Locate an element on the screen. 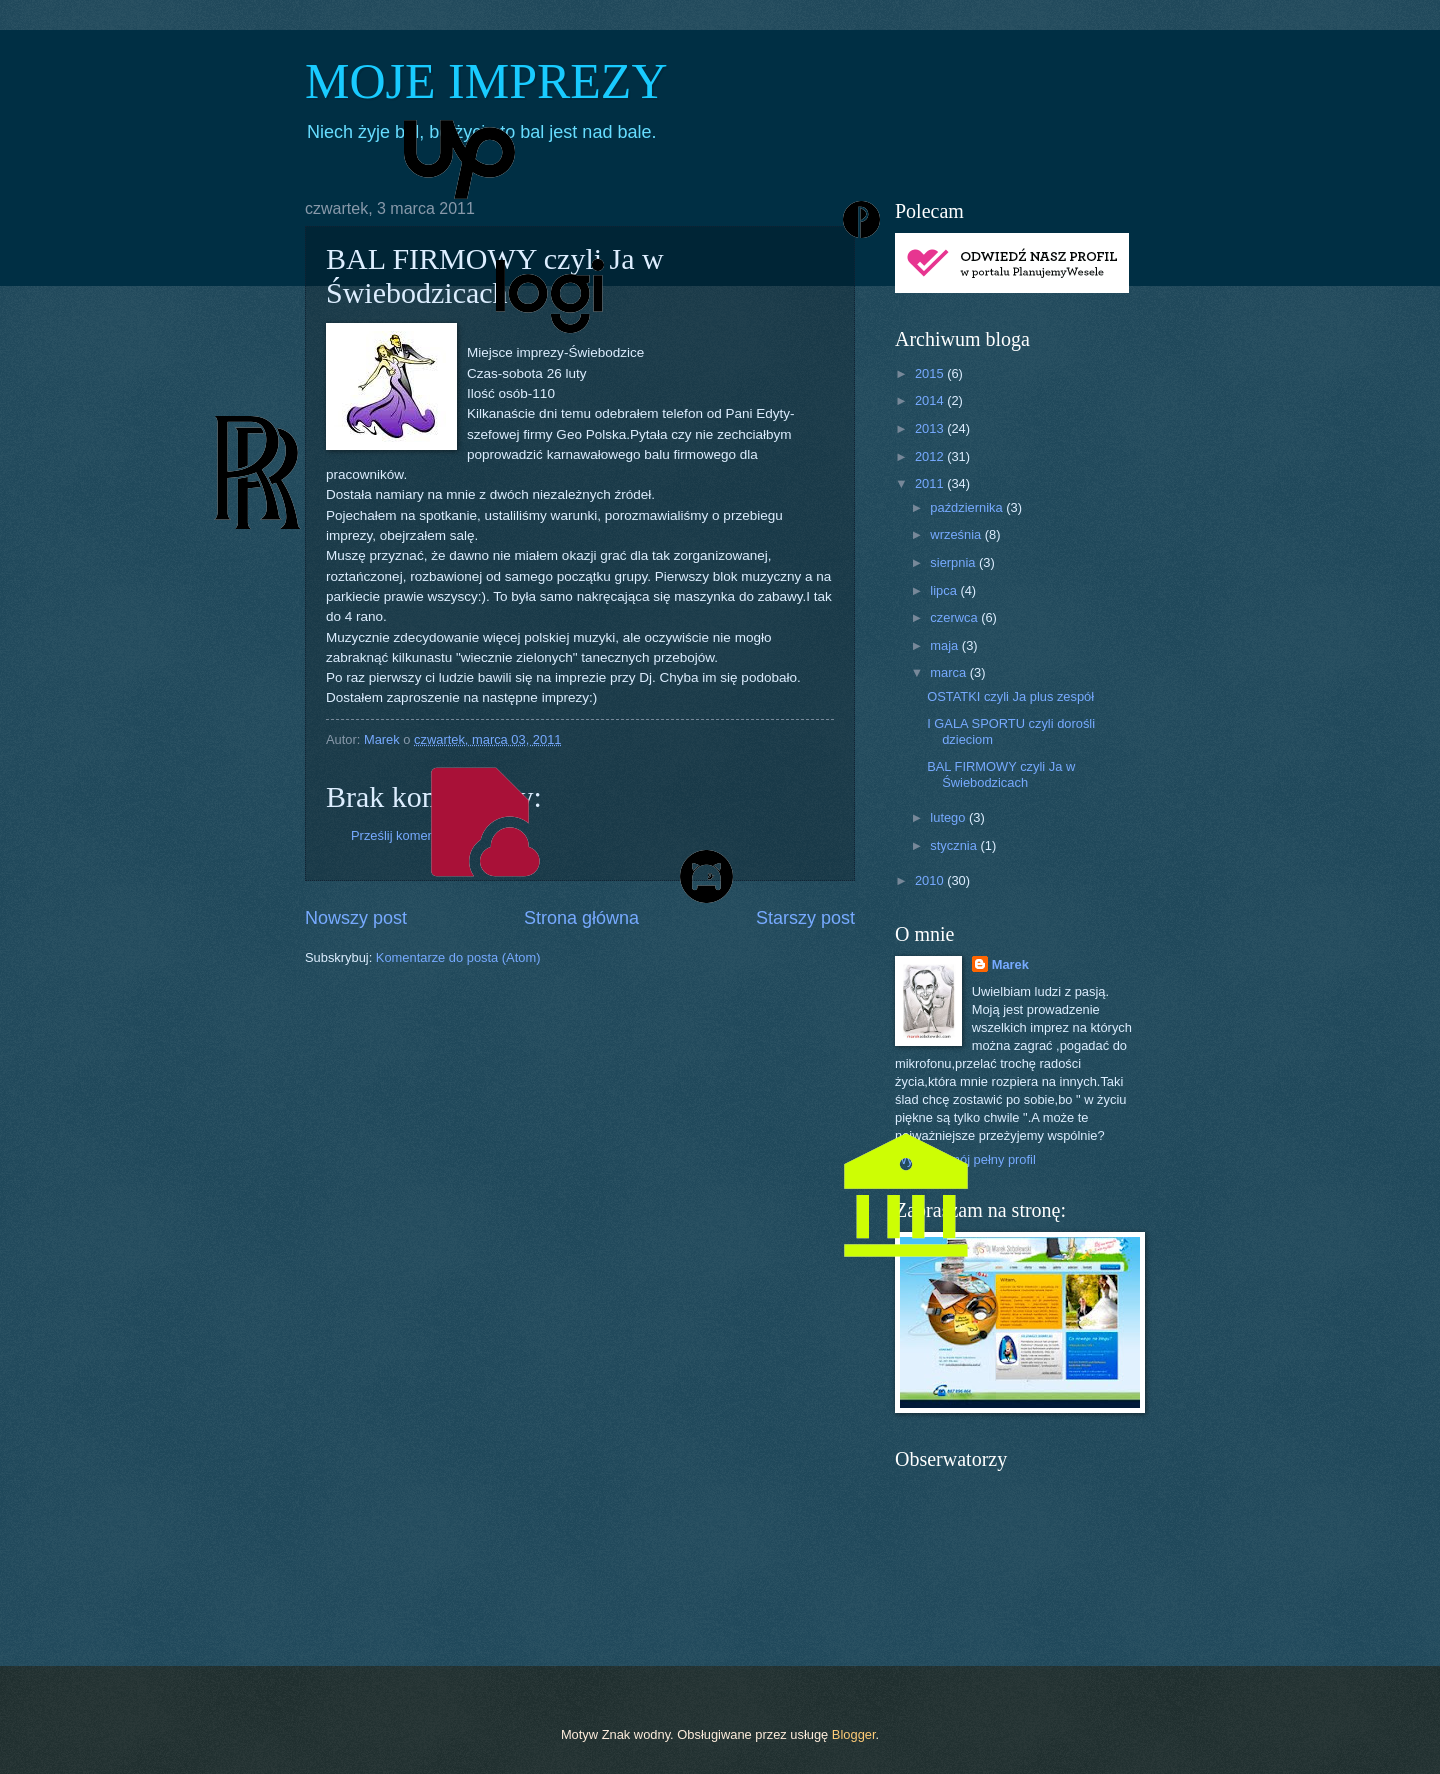  Logitech brand logo is located at coordinates (550, 296).